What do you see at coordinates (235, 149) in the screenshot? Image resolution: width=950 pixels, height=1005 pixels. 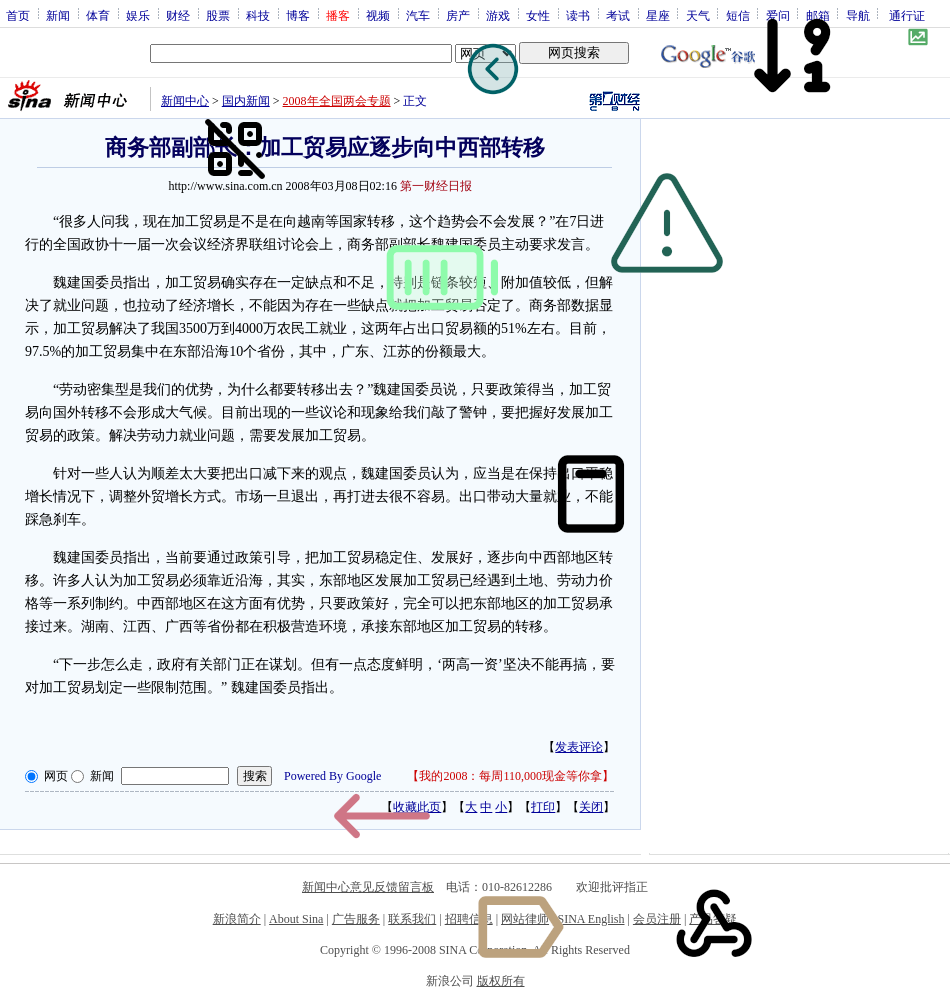 I see `QR code scanning is disabled` at bounding box center [235, 149].